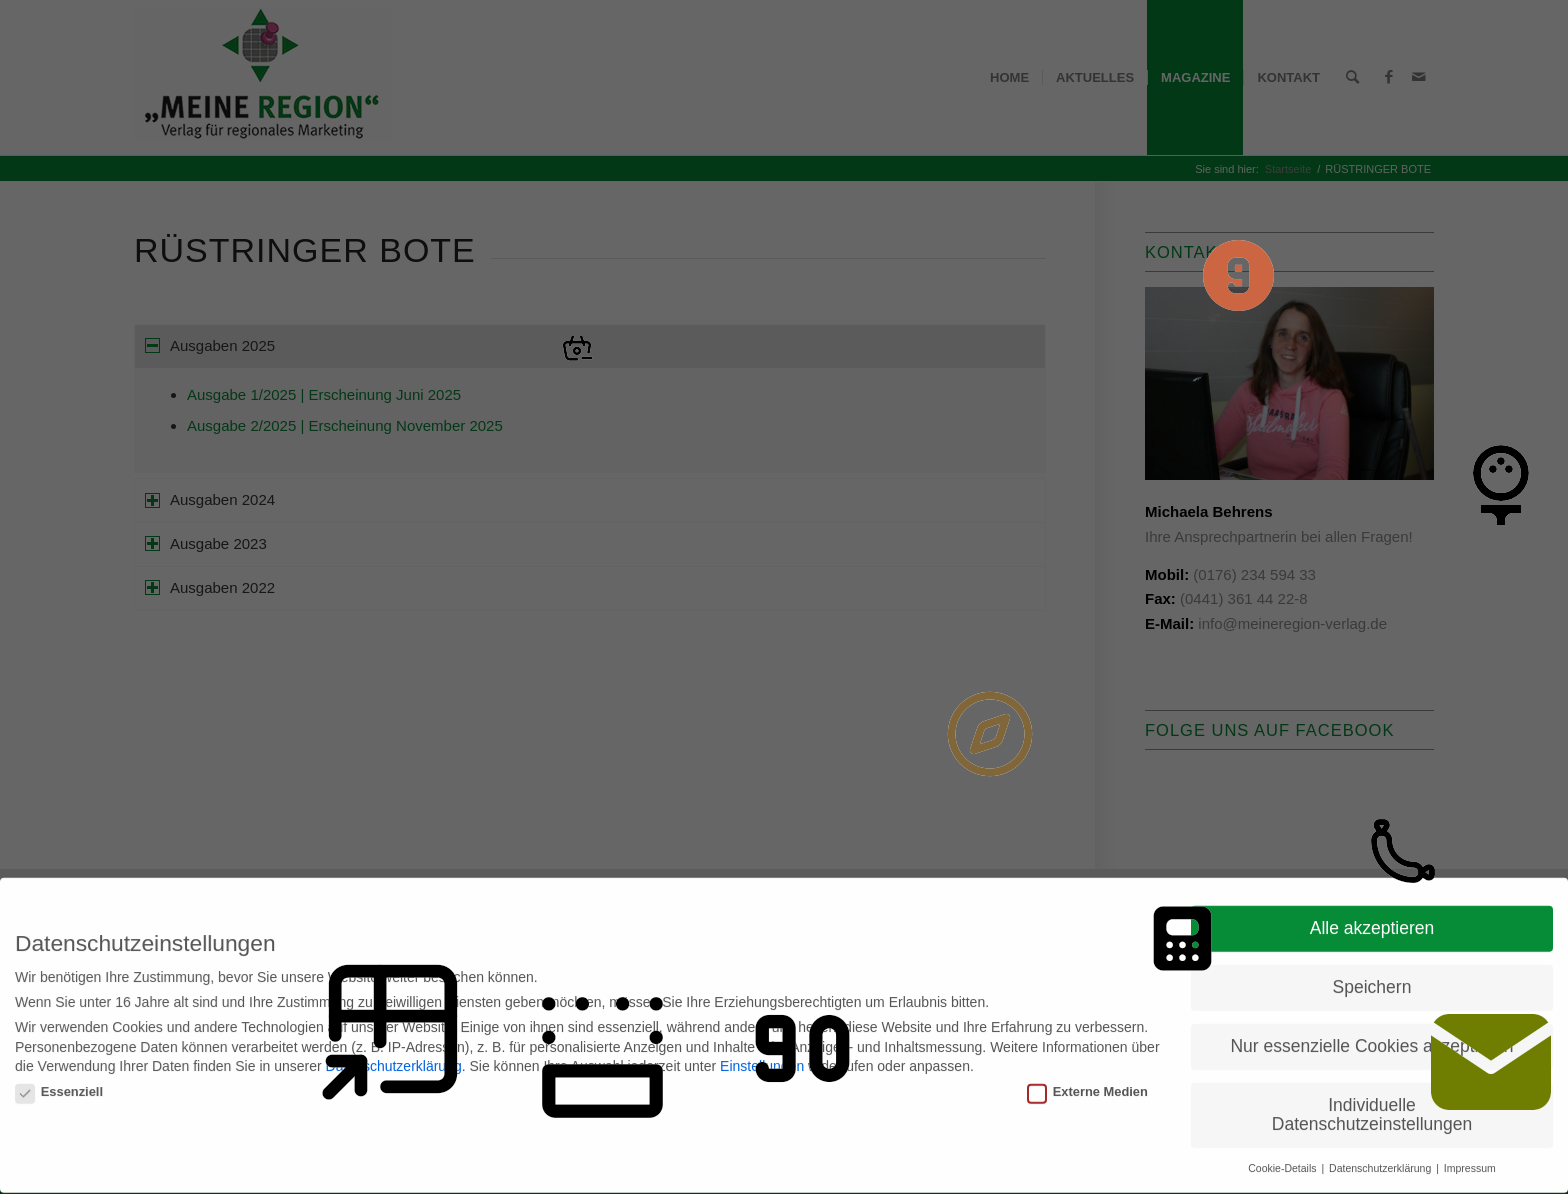  What do you see at coordinates (602, 1057) in the screenshot?
I see `align content to bottom of container` at bounding box center [602, 1057].